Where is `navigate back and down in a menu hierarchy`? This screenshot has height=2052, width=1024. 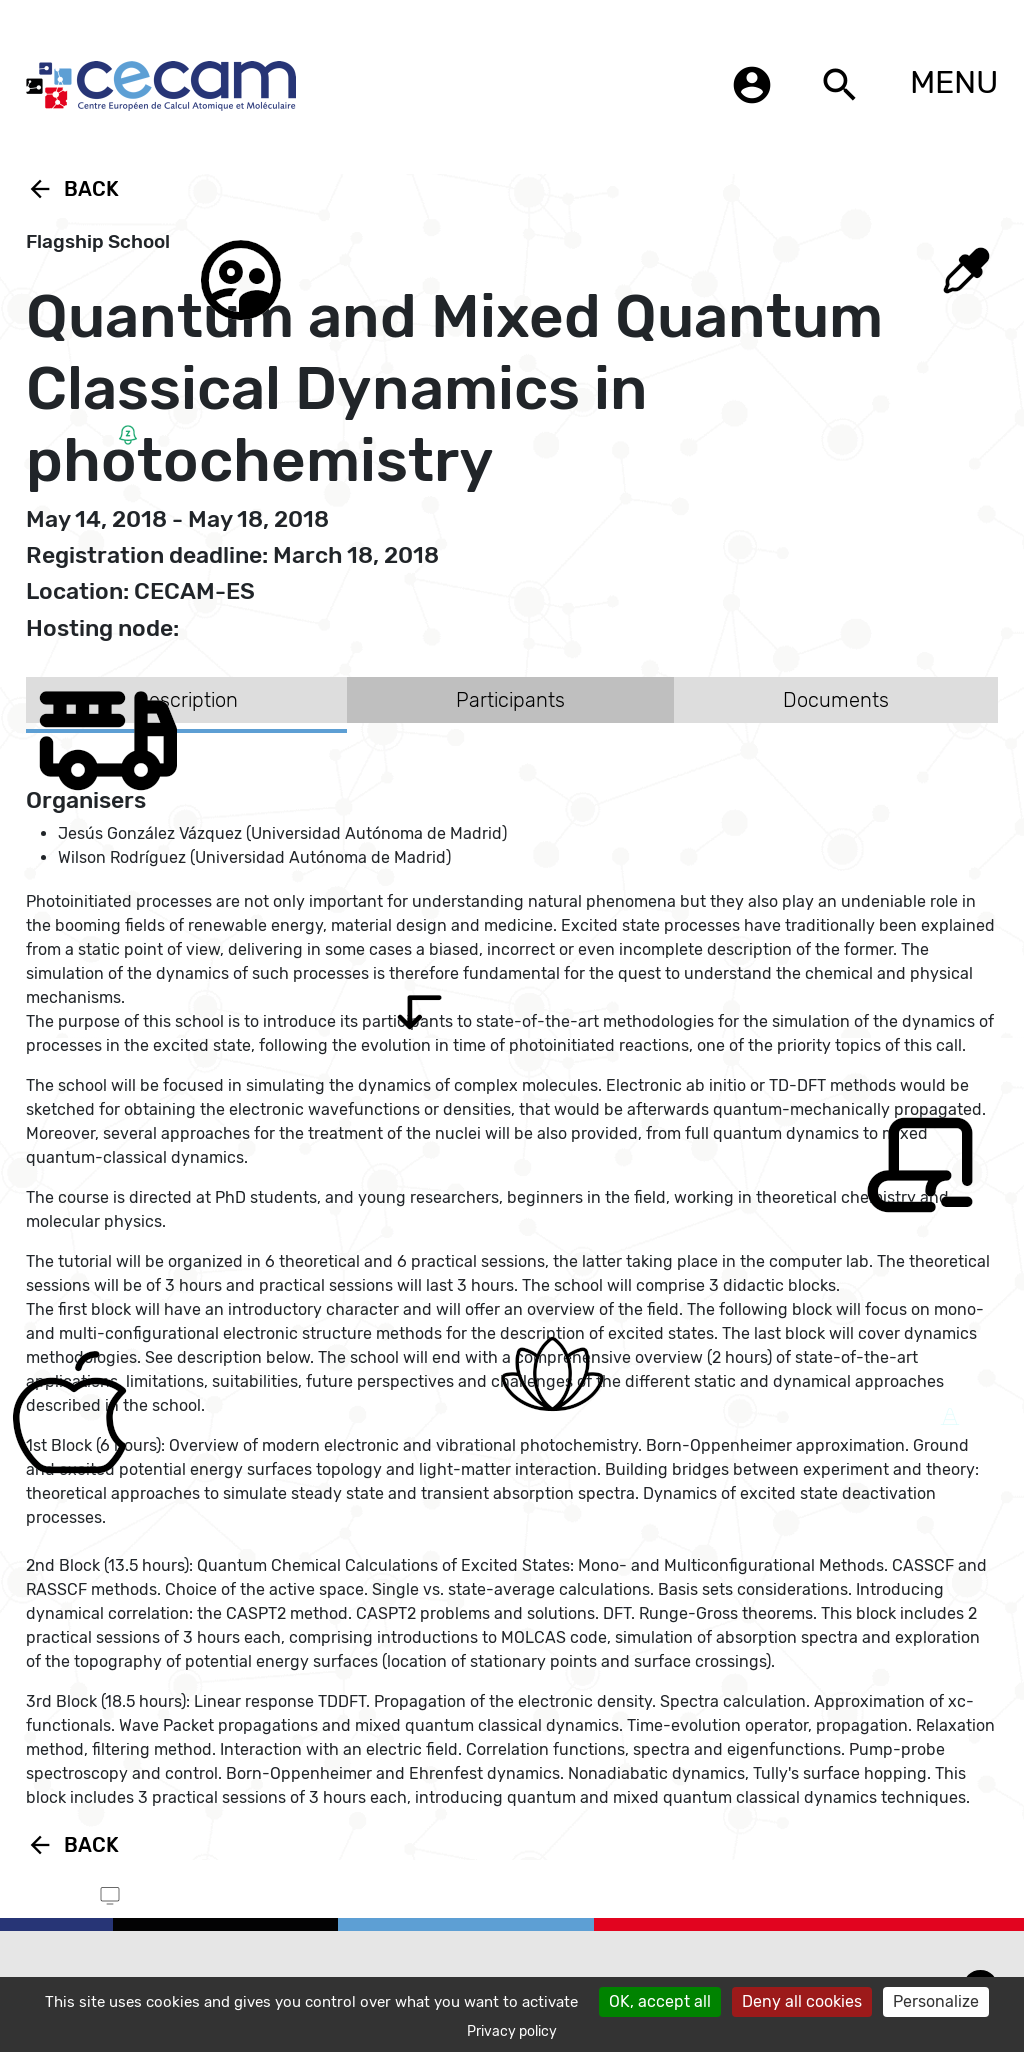 navigate back and down in a menu hierarchy is located at coordinates (418, 1009).